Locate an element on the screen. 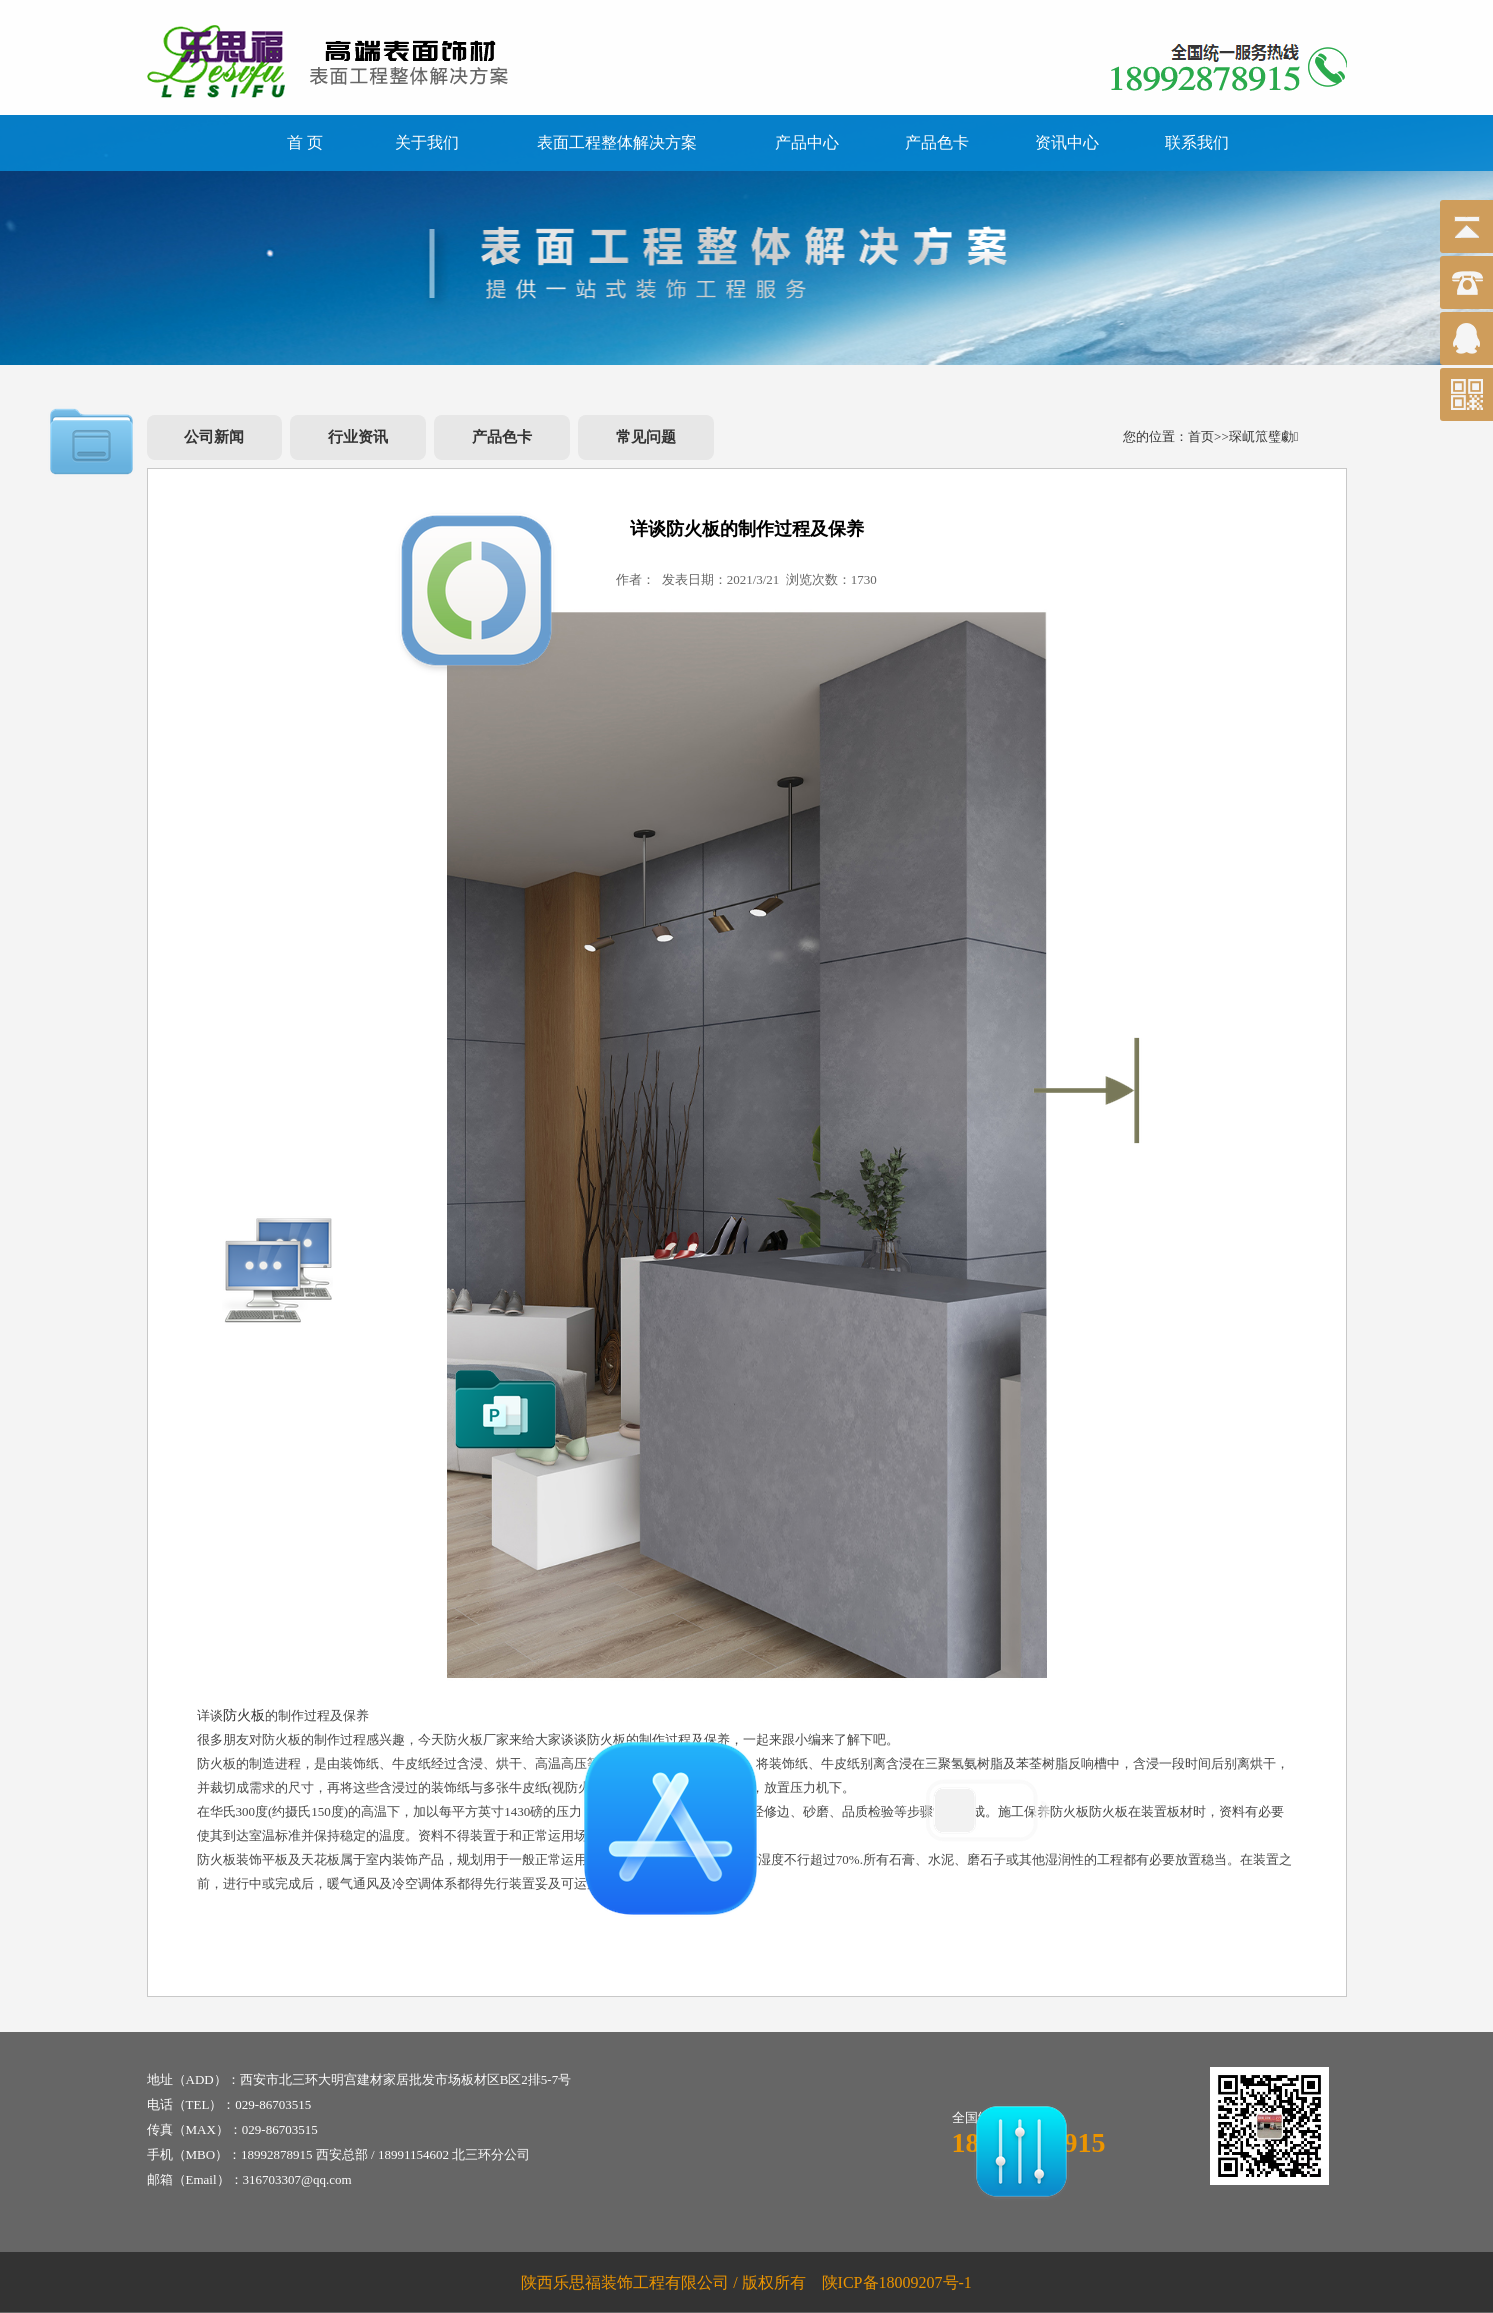 Image resolution: width=1493 pixels, height=2313 pixels. open your desktop folder is located at coordinates (91, 441).